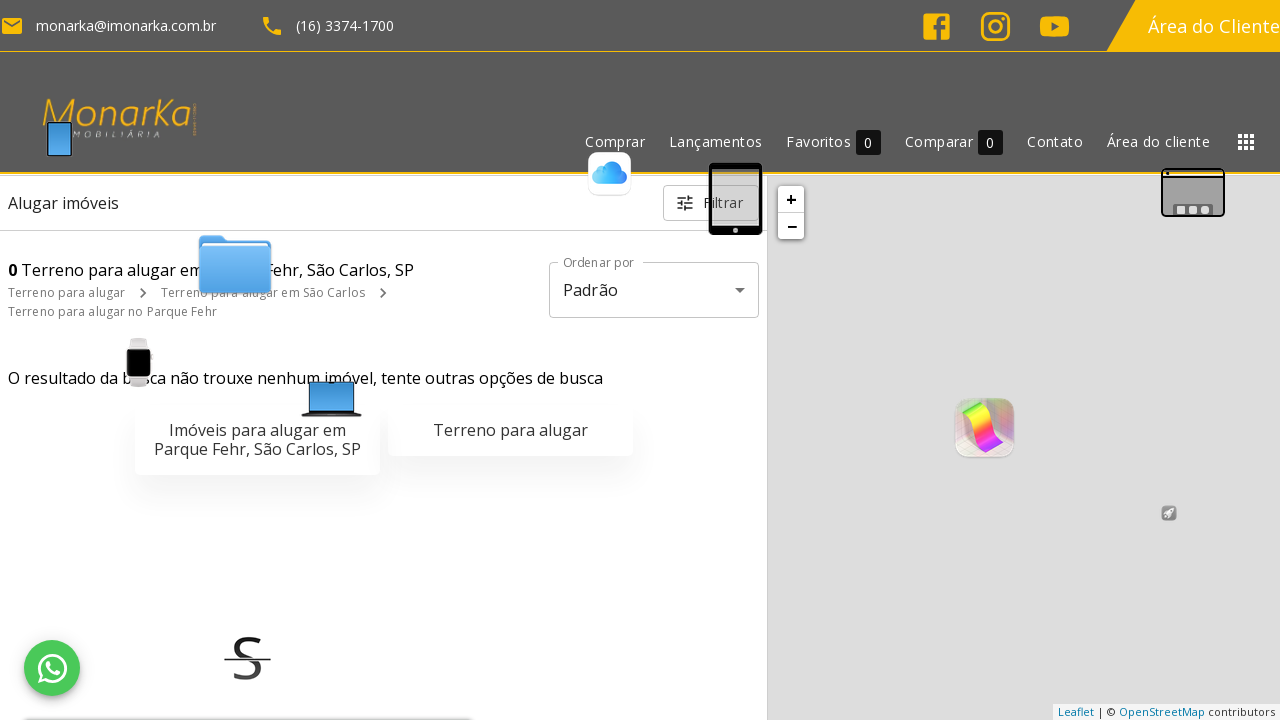  I want to click on iPad Air device connected, so click(59, 139).